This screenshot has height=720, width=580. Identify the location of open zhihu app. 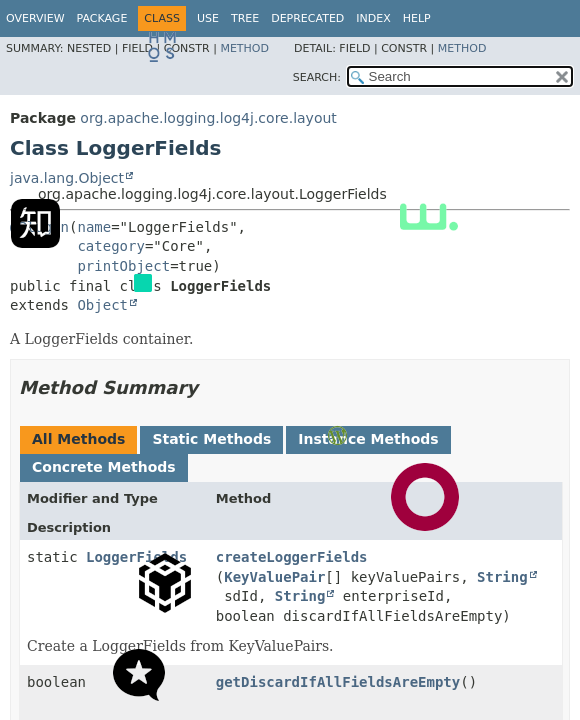
(35, 223).